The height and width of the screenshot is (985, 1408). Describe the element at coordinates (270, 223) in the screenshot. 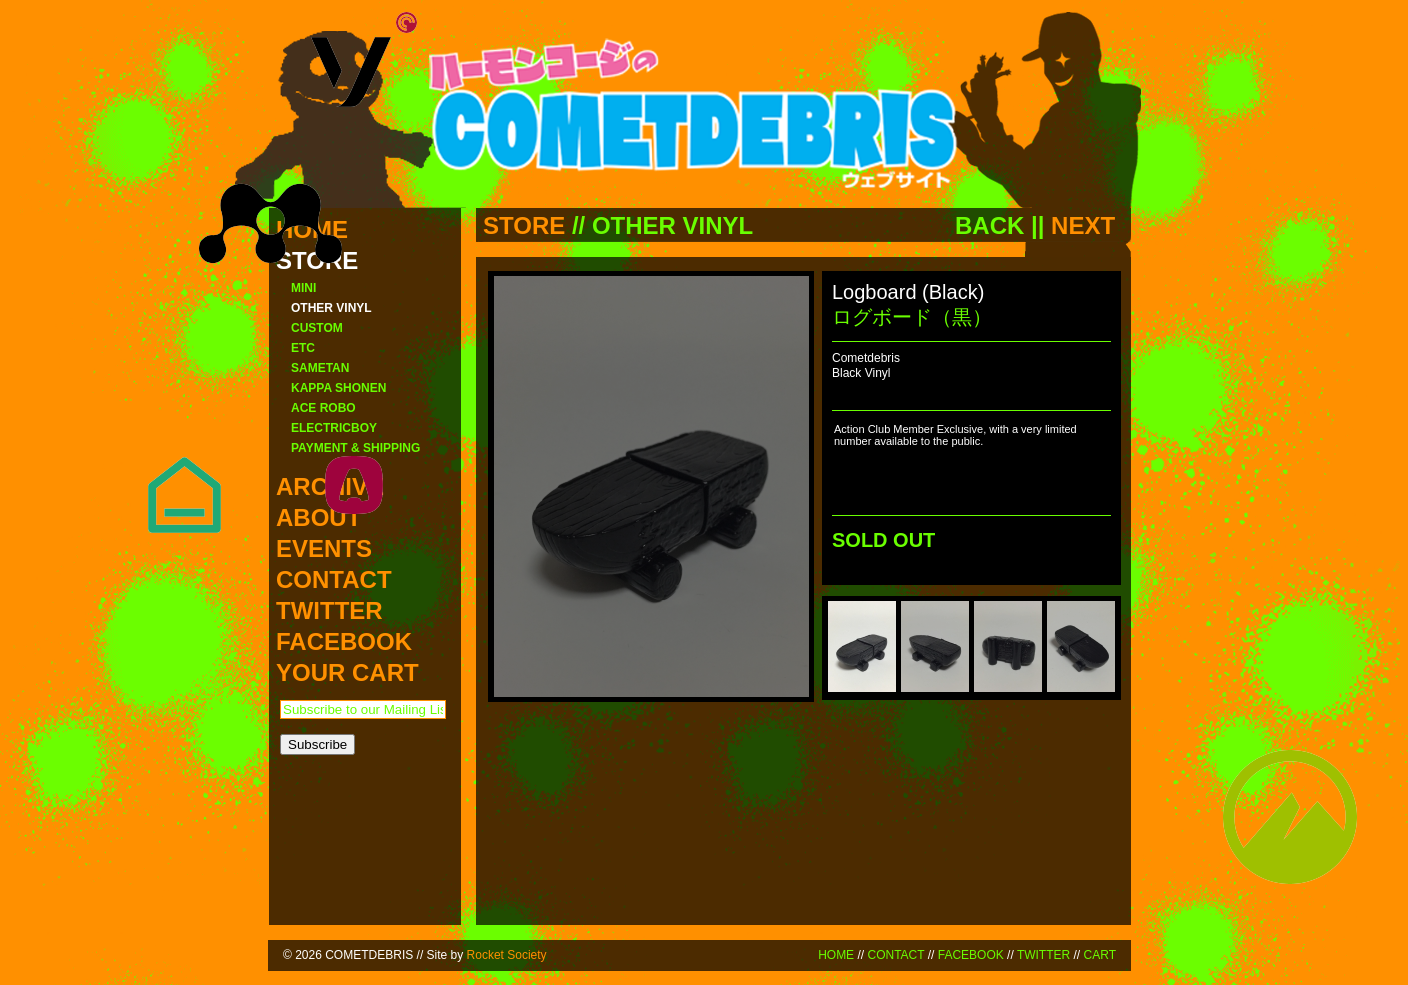

I see `open Mendeley reference manager` at that location.